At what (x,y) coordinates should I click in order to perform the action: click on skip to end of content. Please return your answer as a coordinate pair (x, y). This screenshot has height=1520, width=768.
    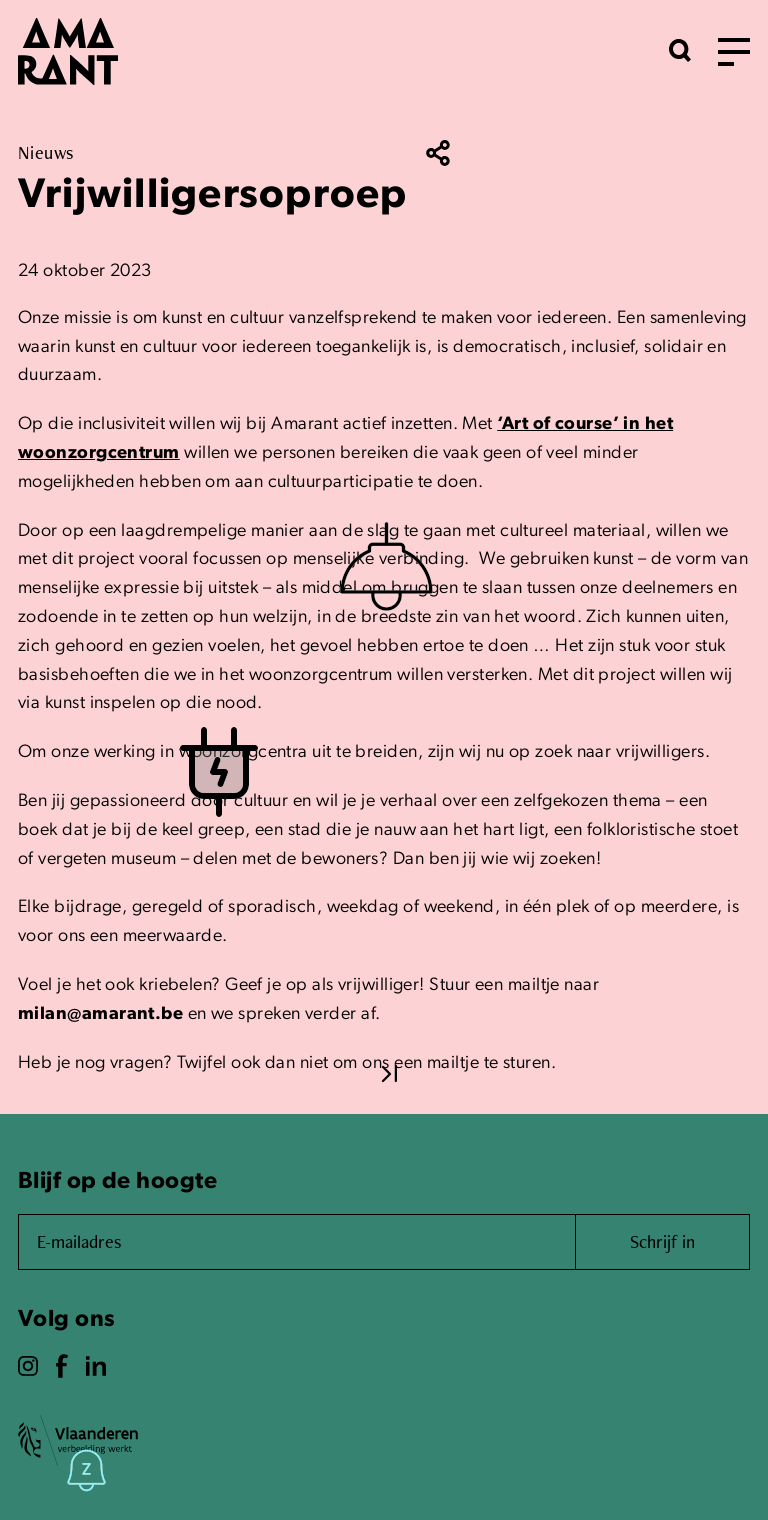
    Looking at the image, I should click on (390, 1074).